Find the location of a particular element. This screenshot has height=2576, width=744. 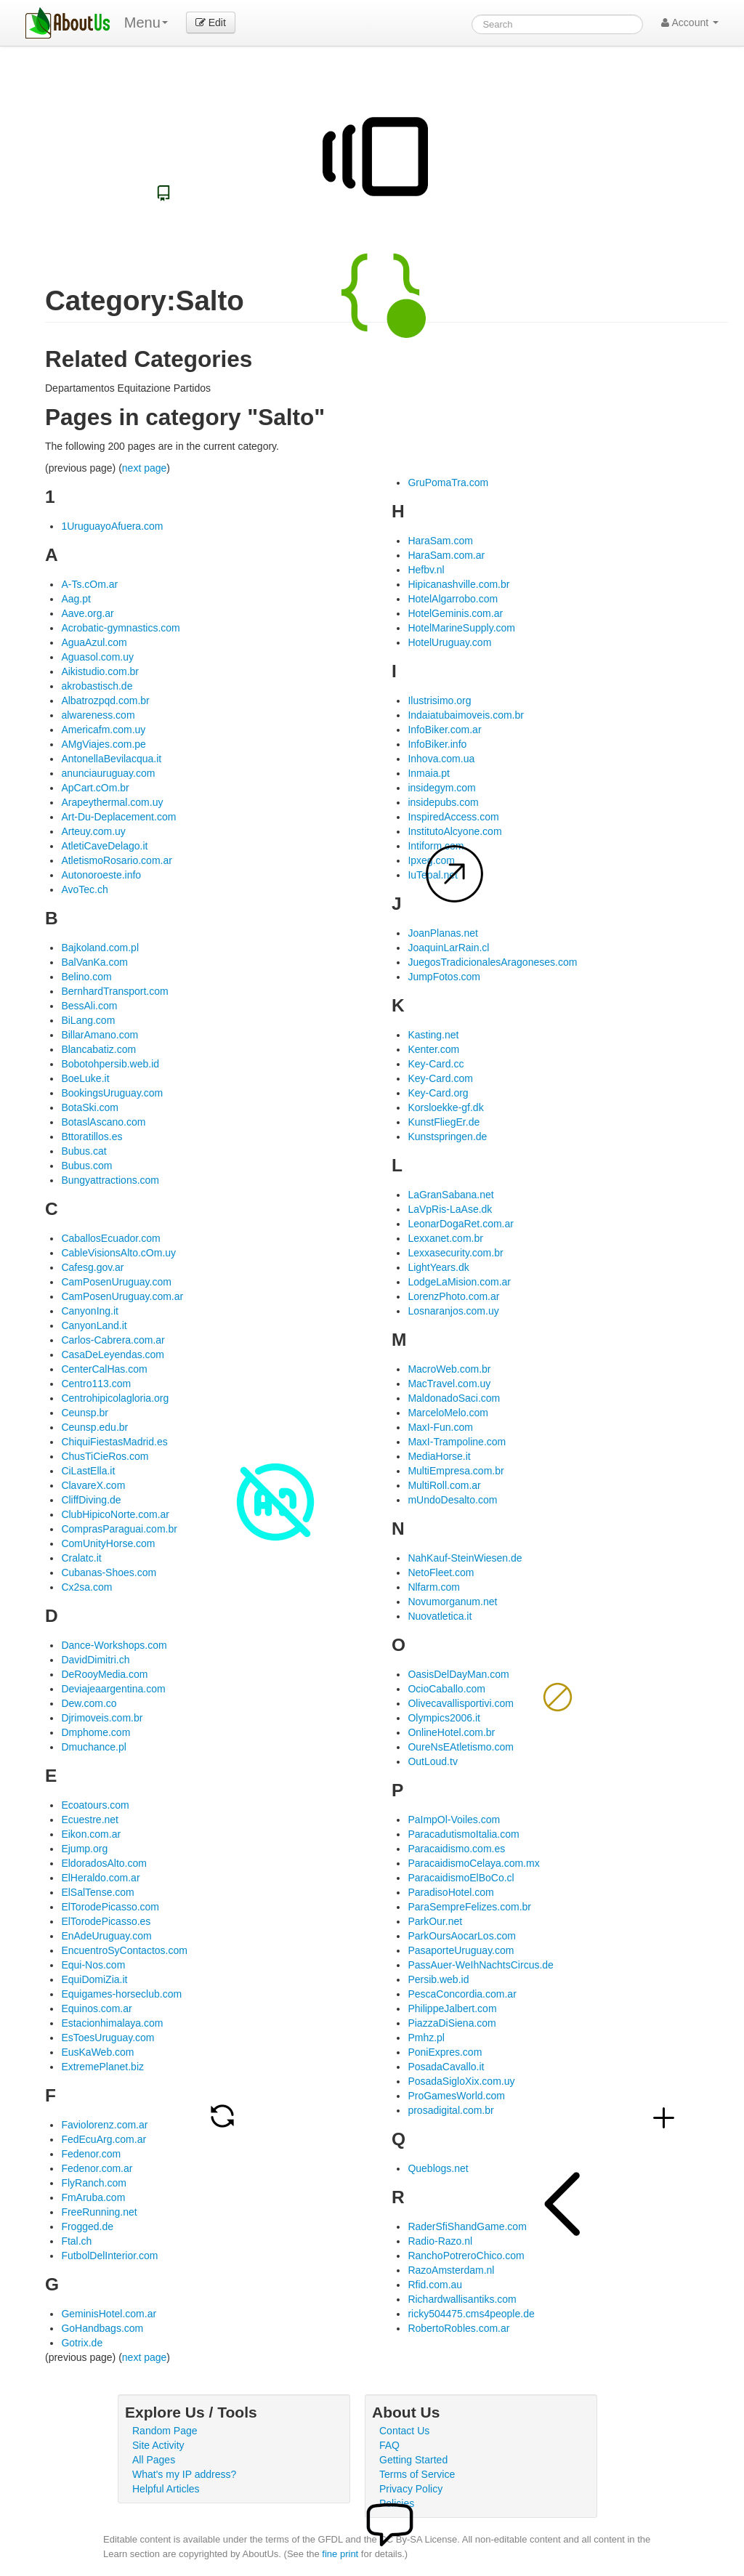

go back to the previous page is located at coordinates (564, 2204).